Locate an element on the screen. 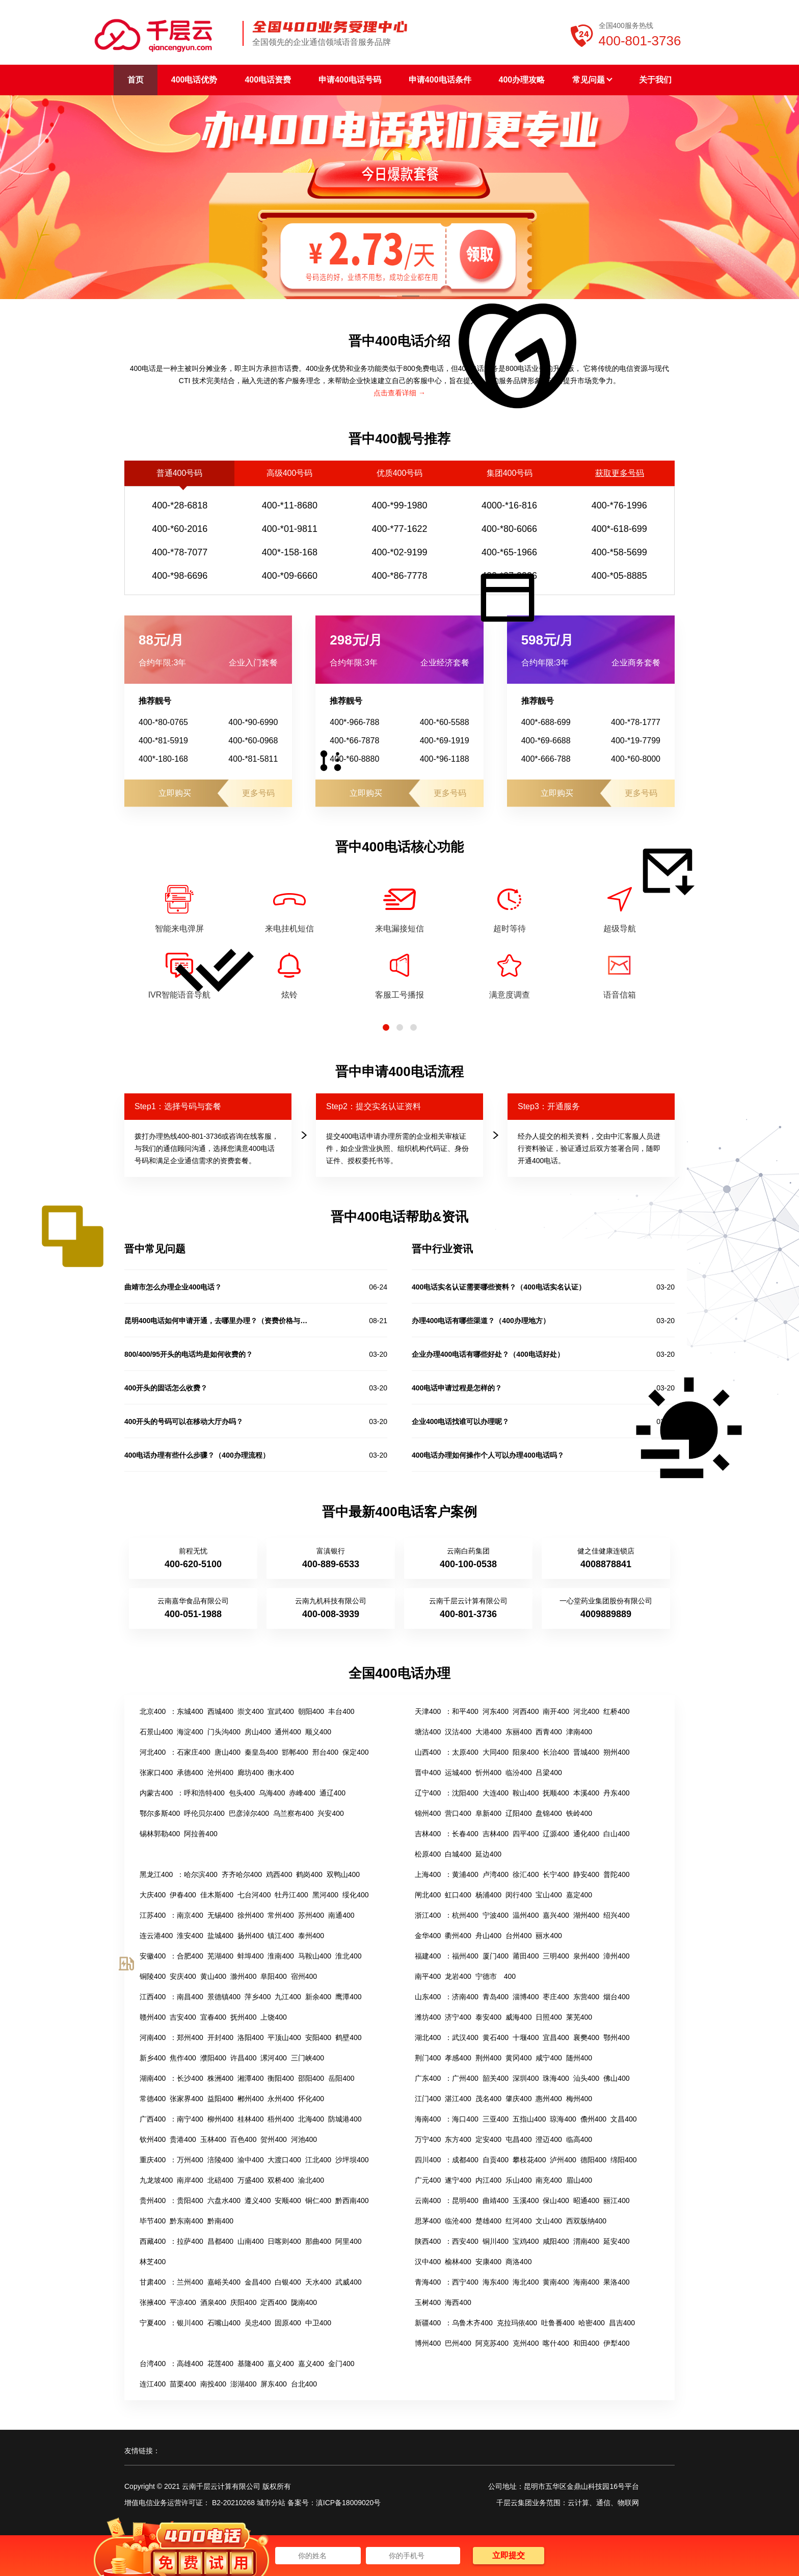 The width and height of the screenshot is (799, 2576). indicates foggy or hazy weather conditions is located at coordinates (689, 1430).